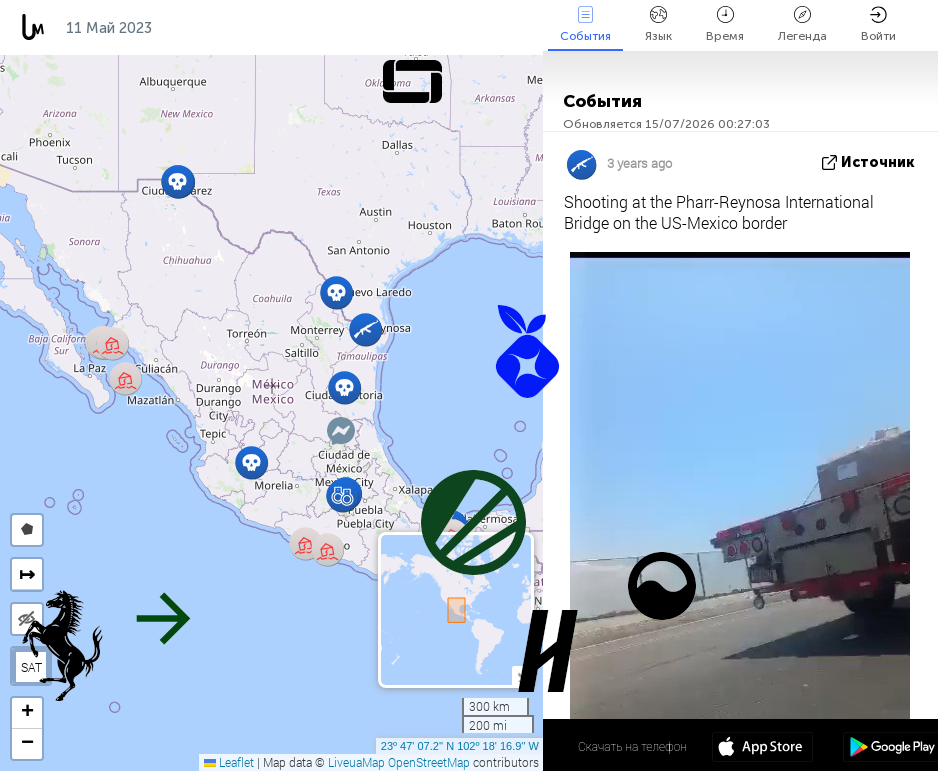 Image resolution: width=938 pixels, height=771 pixels. I want to click on ESL Gaming logo, so click(473, 522).